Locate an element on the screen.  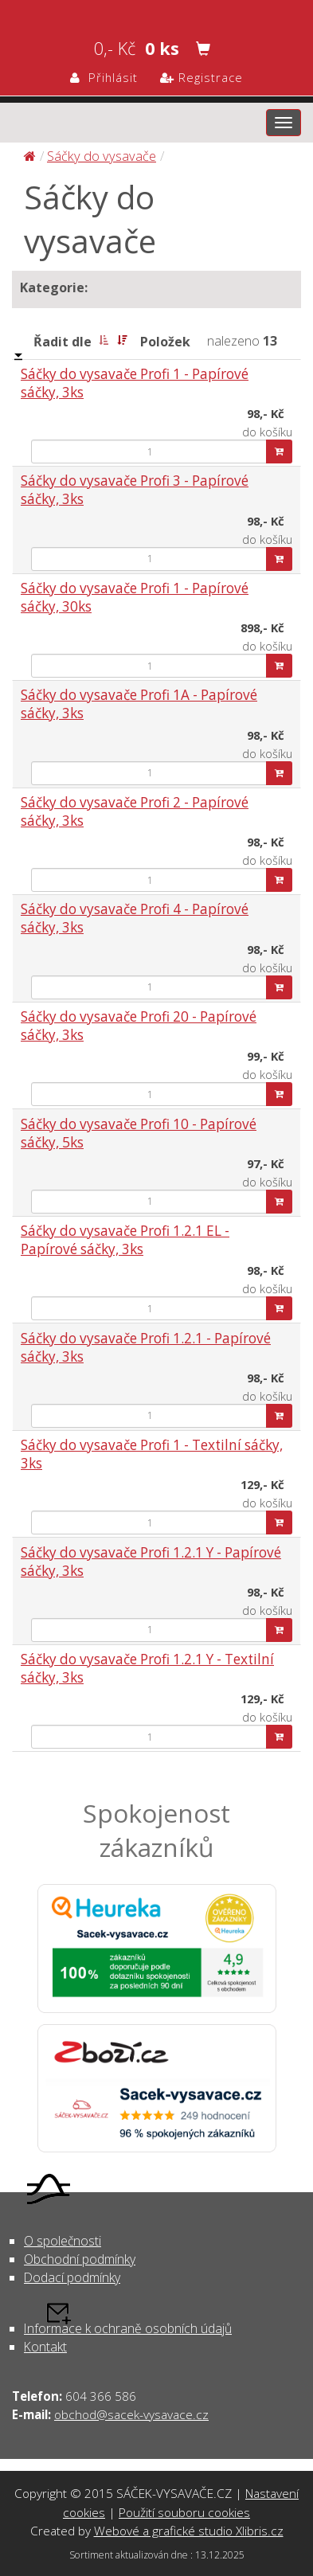
compose a new email is located at coordinates (57, 2312).